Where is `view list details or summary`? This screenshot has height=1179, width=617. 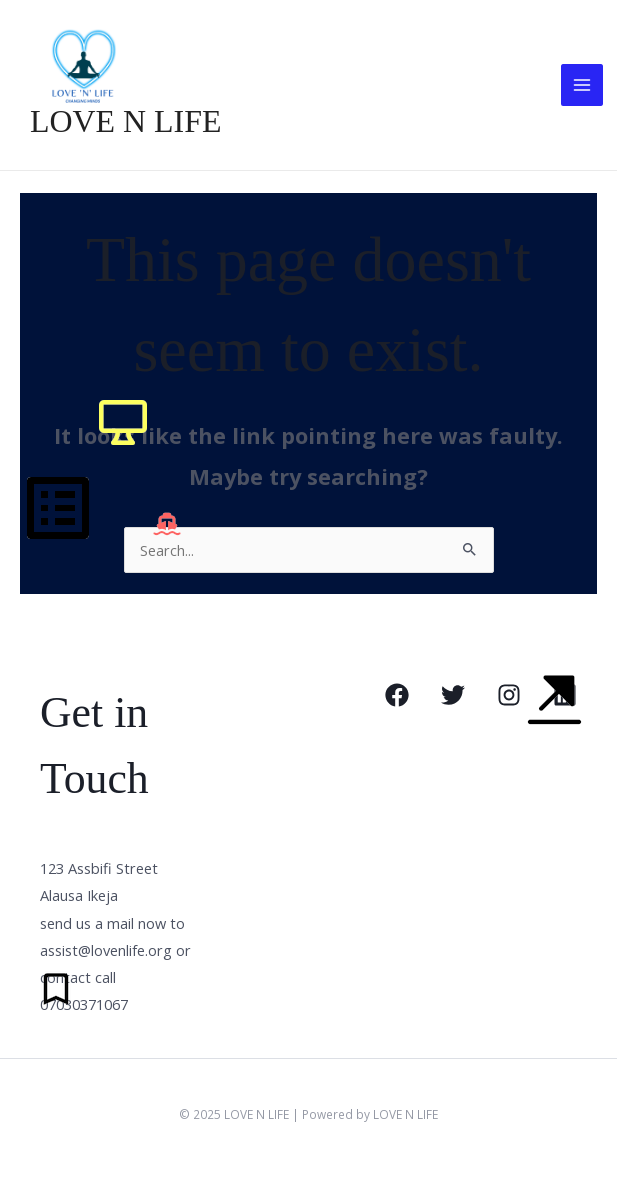
view list details or summary is located at coordinates (58, 508).